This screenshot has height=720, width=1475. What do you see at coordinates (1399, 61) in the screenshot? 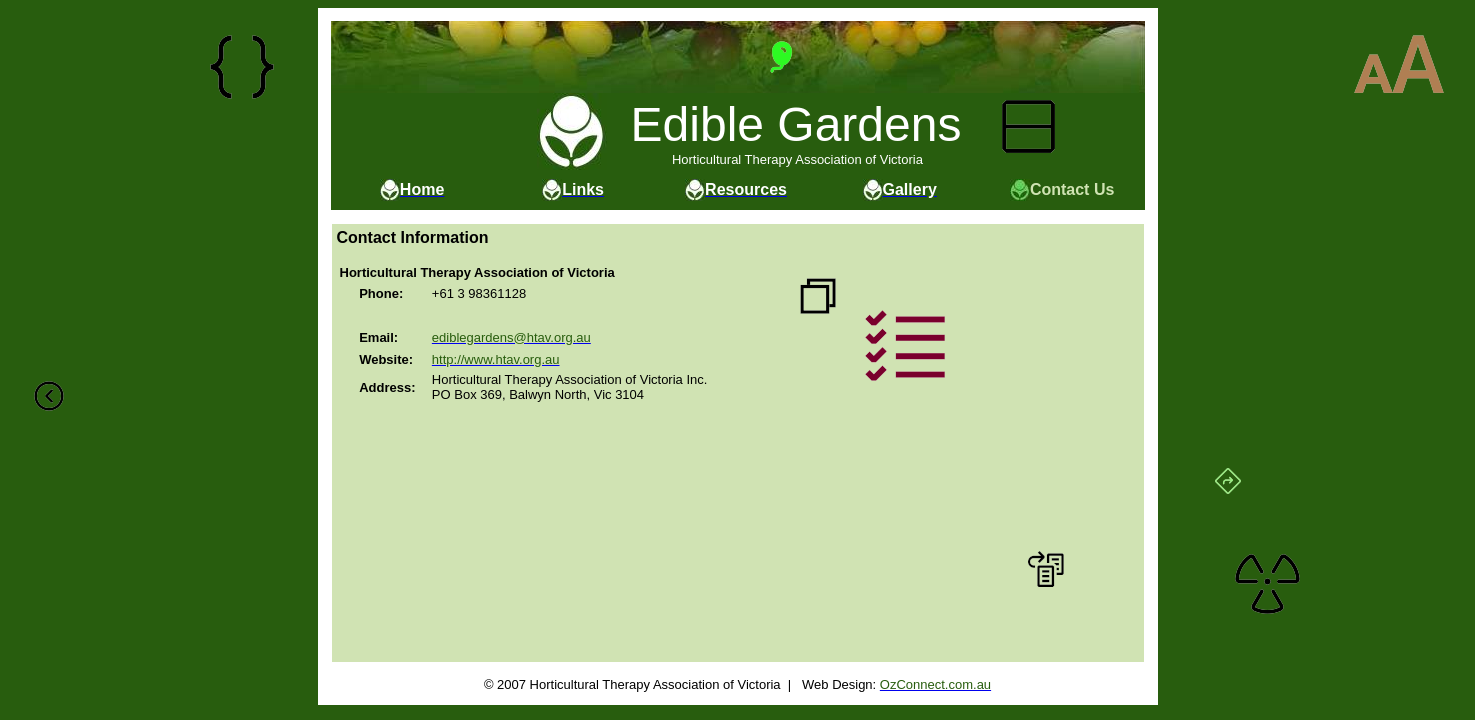
I see `adjust text size settings` at bounding box center [1399, 61].